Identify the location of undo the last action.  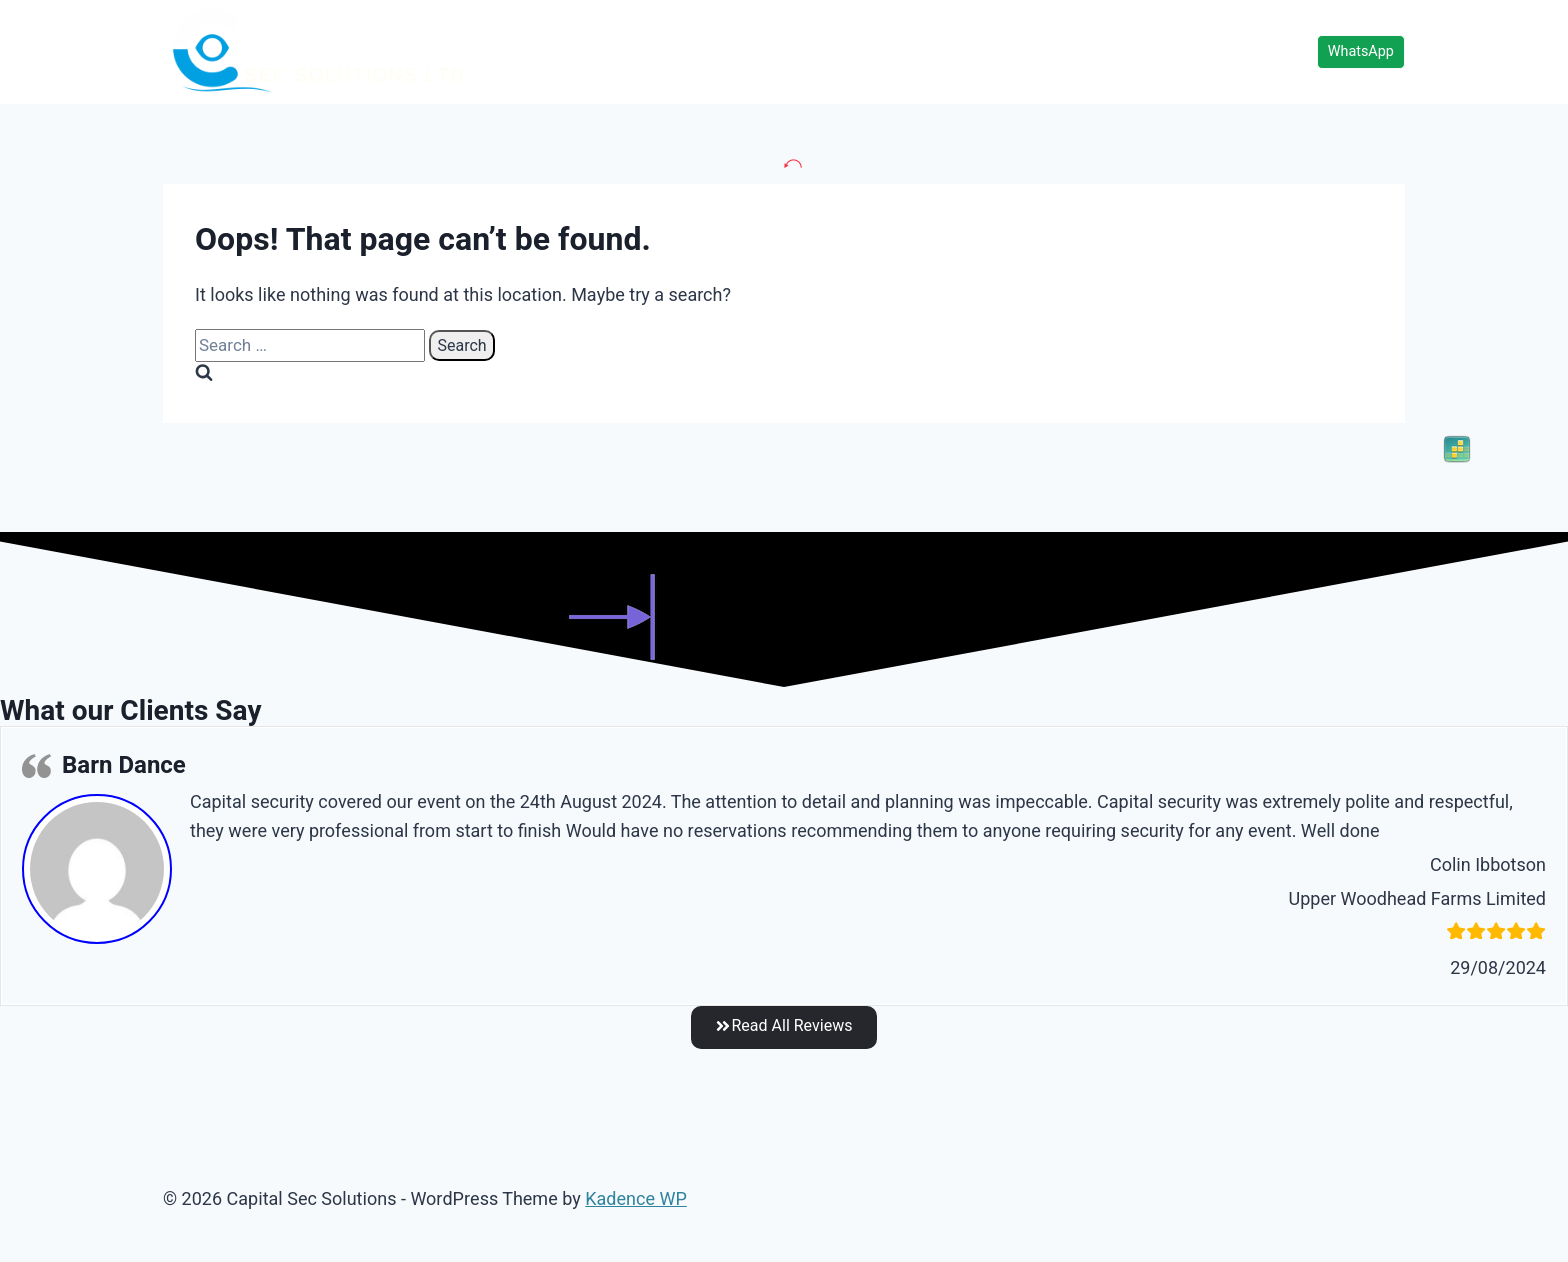
(793, 163).